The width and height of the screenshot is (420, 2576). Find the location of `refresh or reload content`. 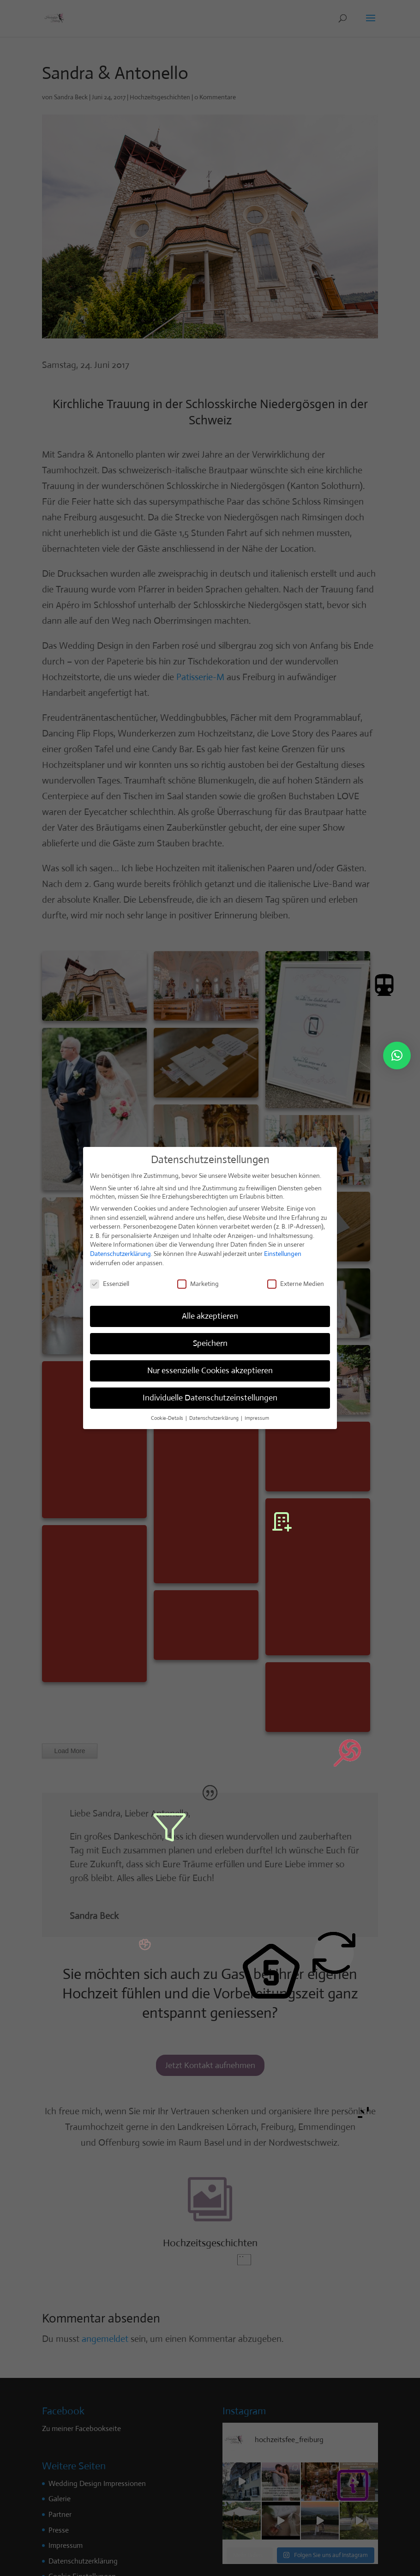

refresh or reload content is located at coordinates (334, 1953).